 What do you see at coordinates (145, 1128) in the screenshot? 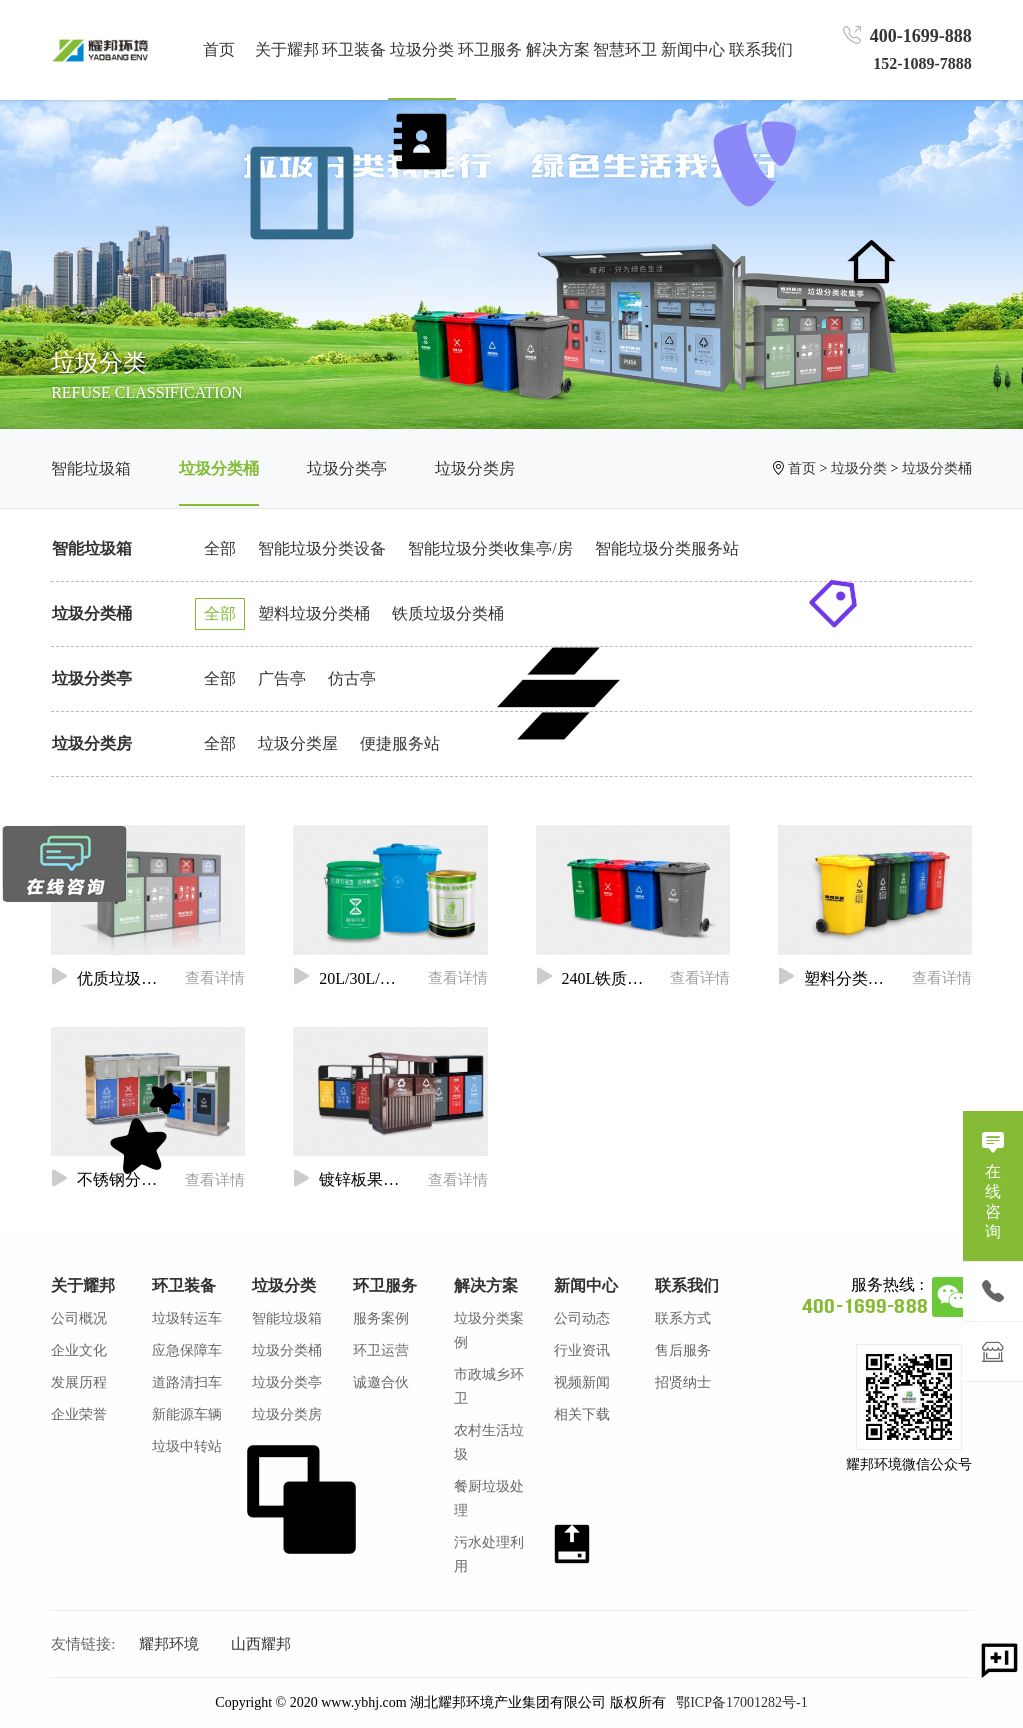
I see `open Anki flashcard application` at bounding box center [145, 1128].